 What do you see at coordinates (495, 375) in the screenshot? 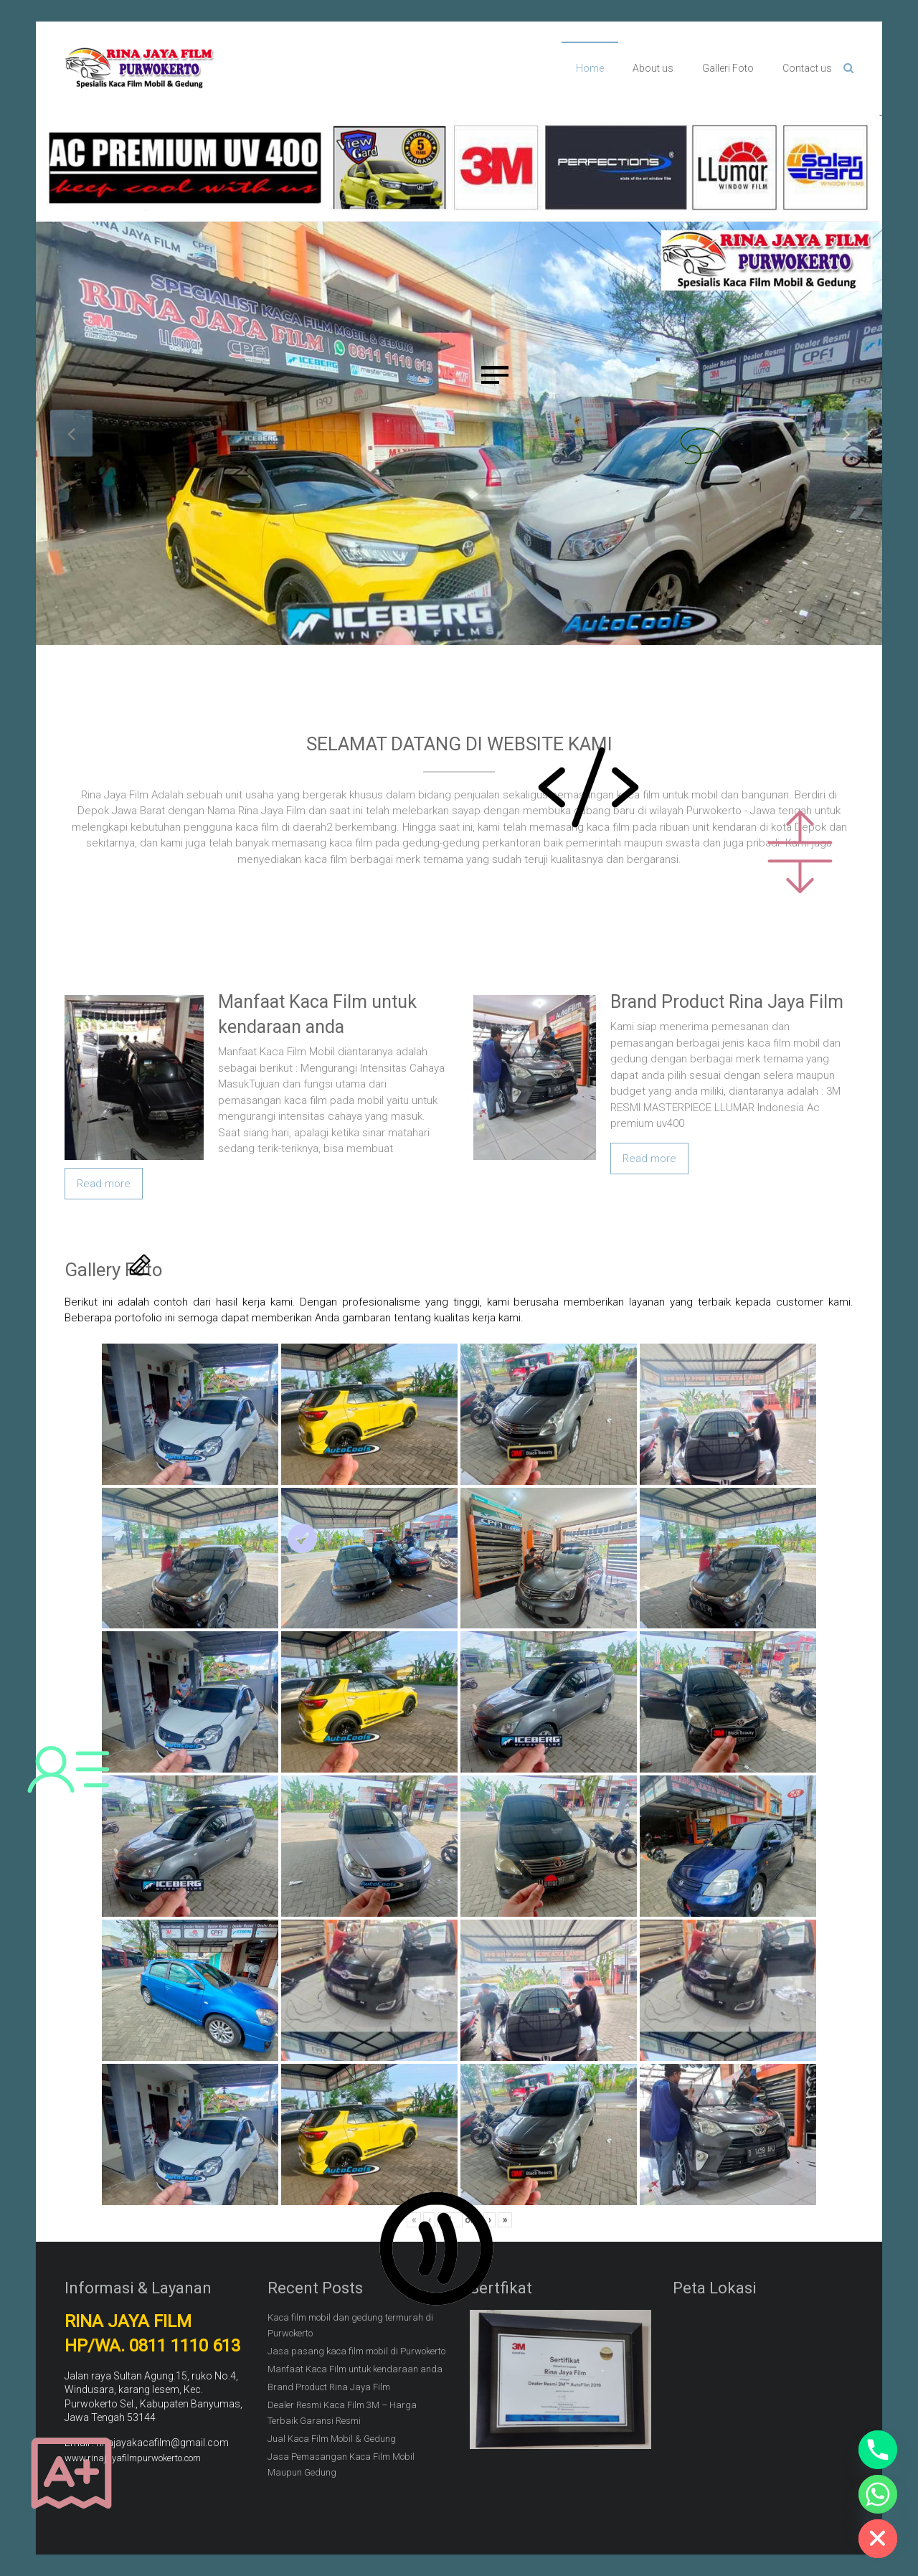
I see `view or access notes` at bounding box center [495, 375].